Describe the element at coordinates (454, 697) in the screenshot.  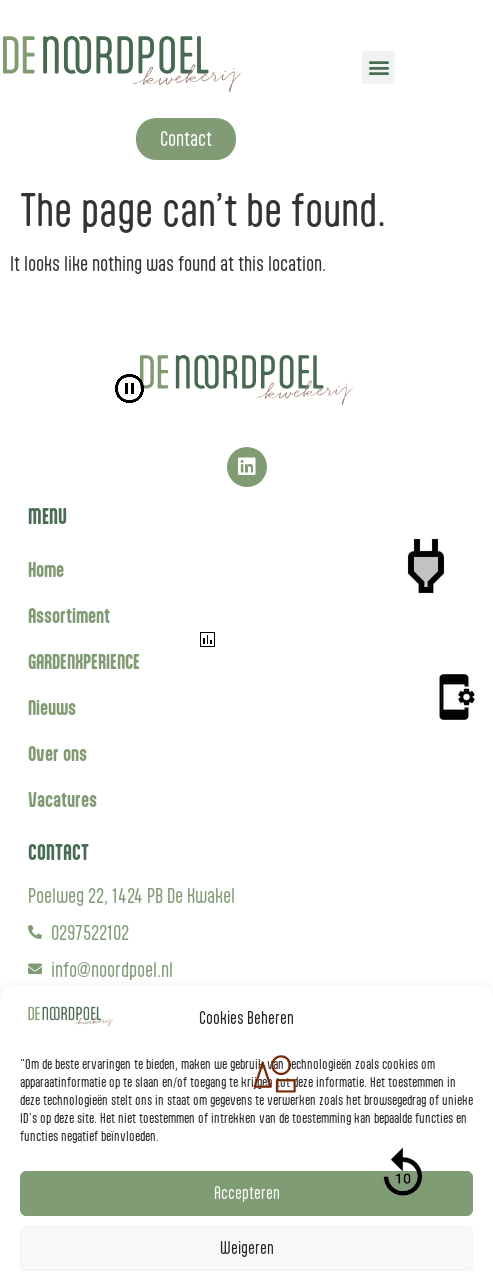
I see `open app settings` at that location.